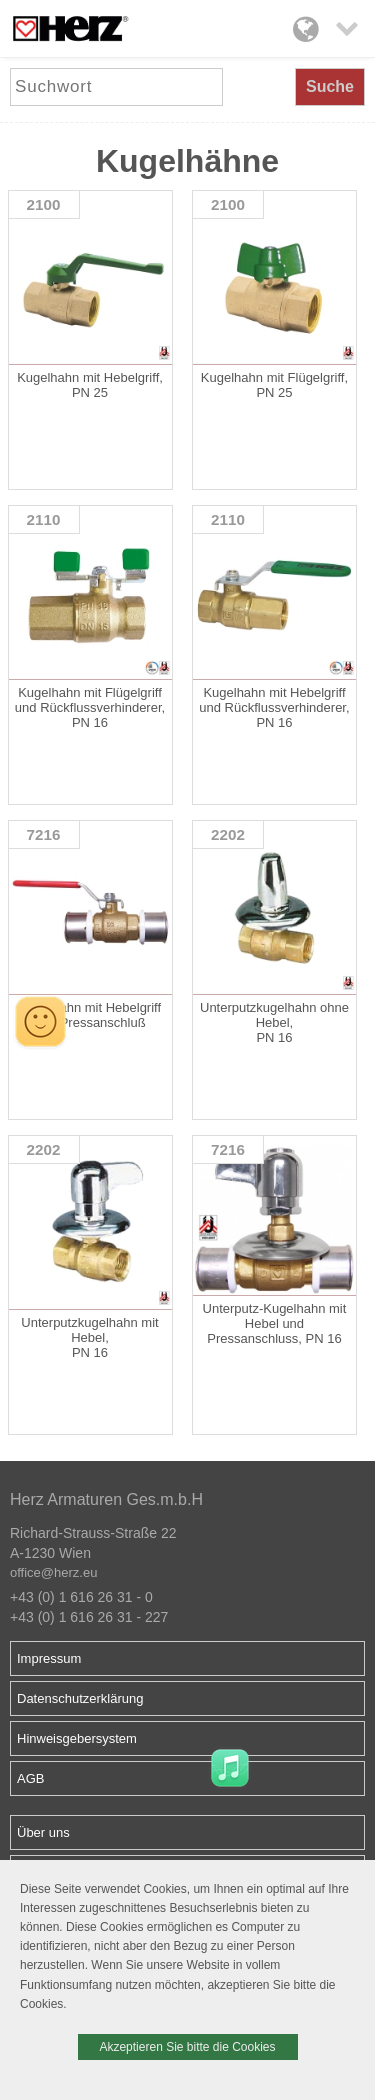 The image size is (375, 2100). Describe the element at coordinates (230, 1768) in the screenshot. I see `open lx music desktop app` at that location.